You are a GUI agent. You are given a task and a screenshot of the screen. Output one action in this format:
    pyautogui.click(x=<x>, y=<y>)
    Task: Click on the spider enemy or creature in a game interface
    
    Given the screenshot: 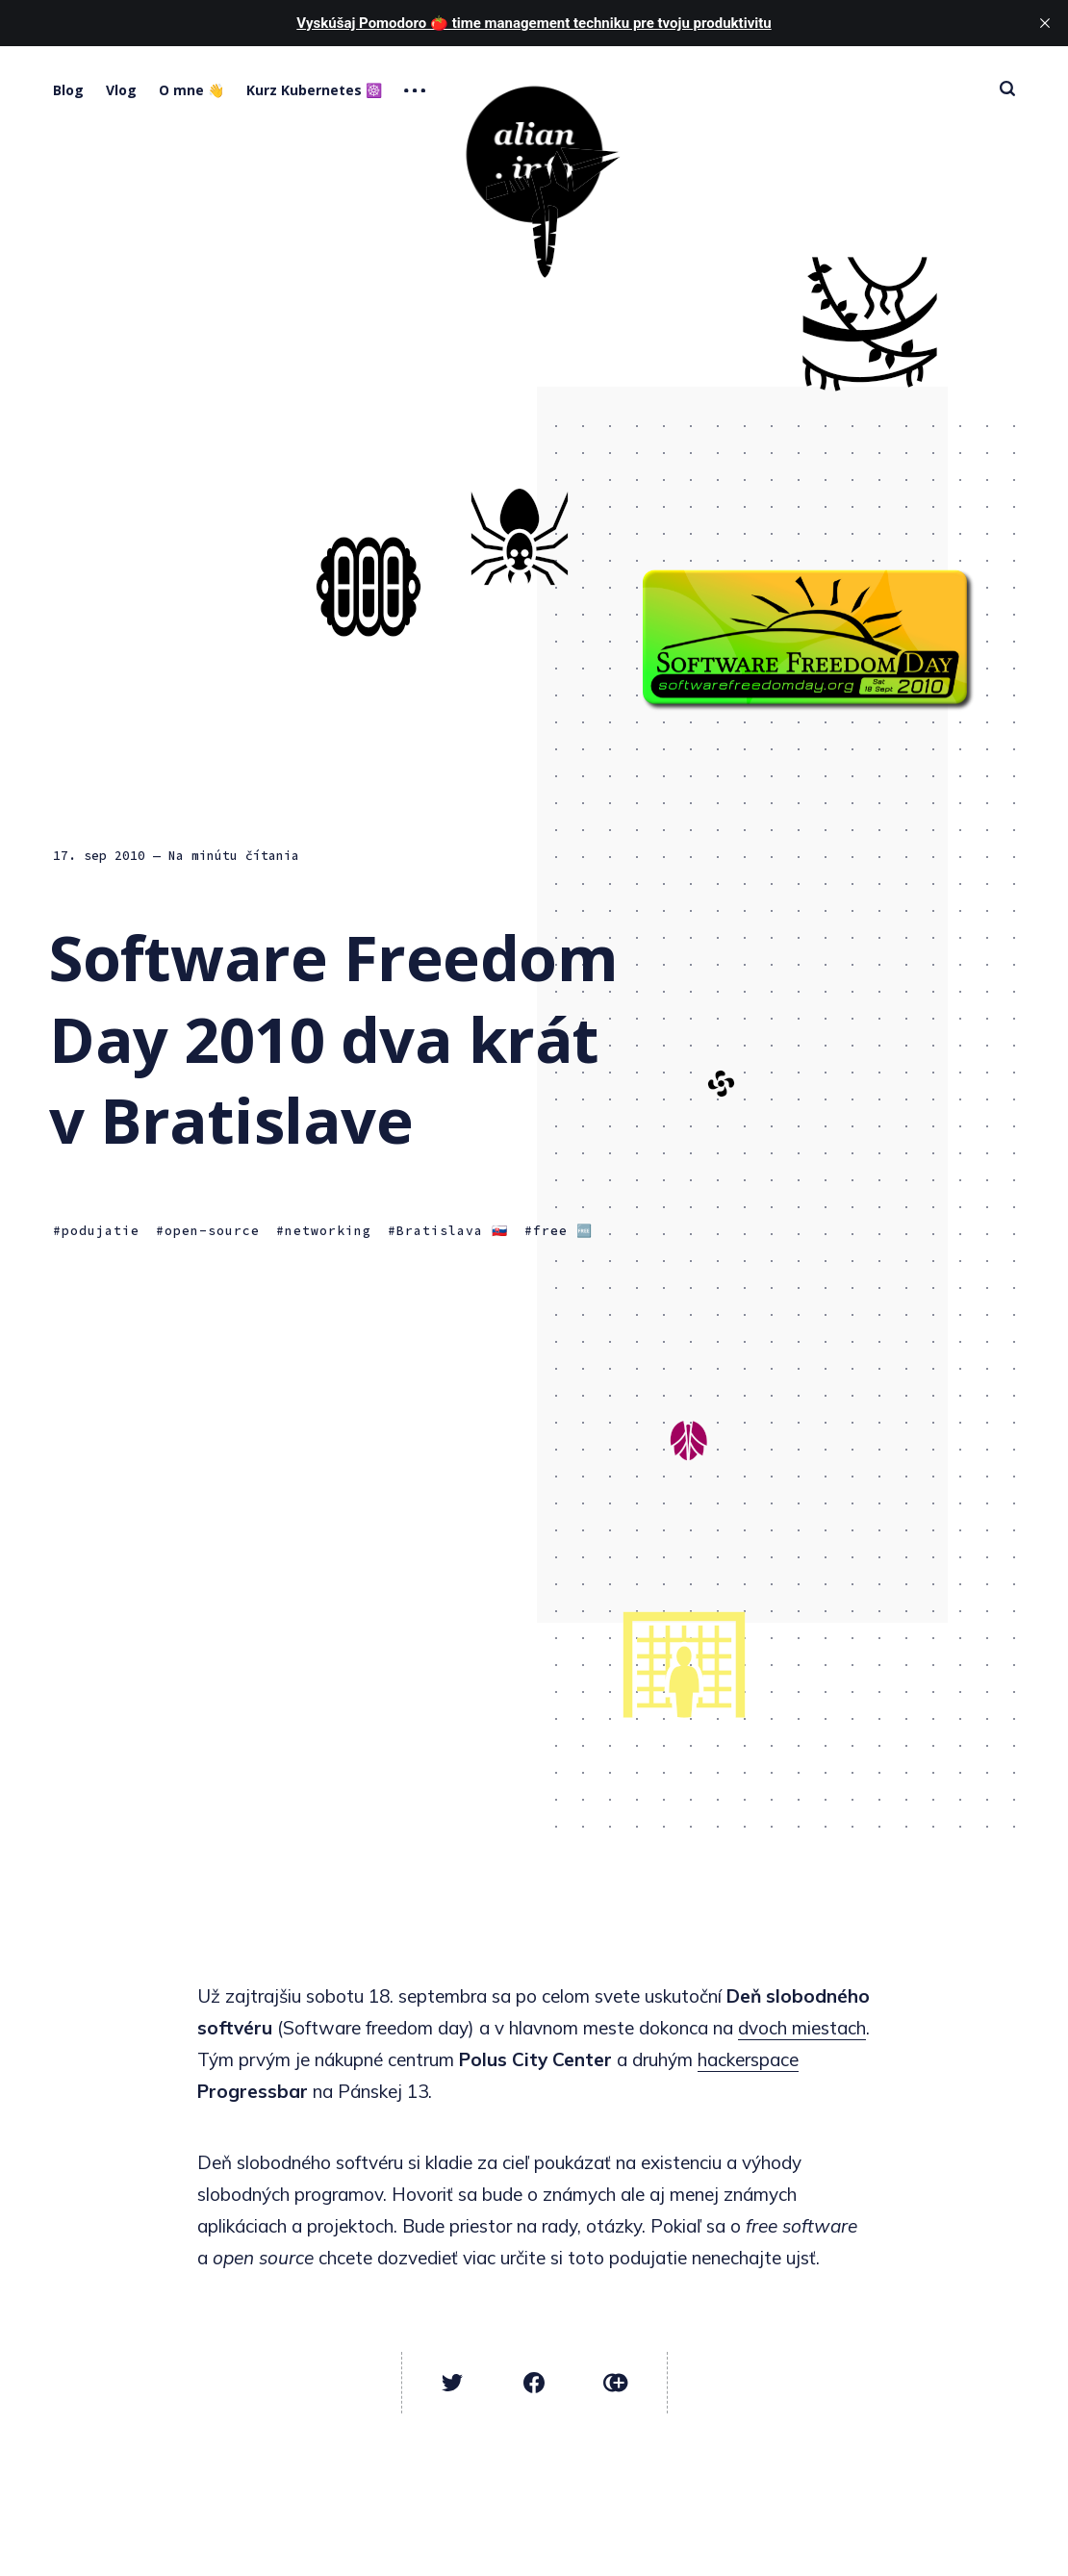 What is the action you would take?
    pyautogui.click(x=520, y=537)
    